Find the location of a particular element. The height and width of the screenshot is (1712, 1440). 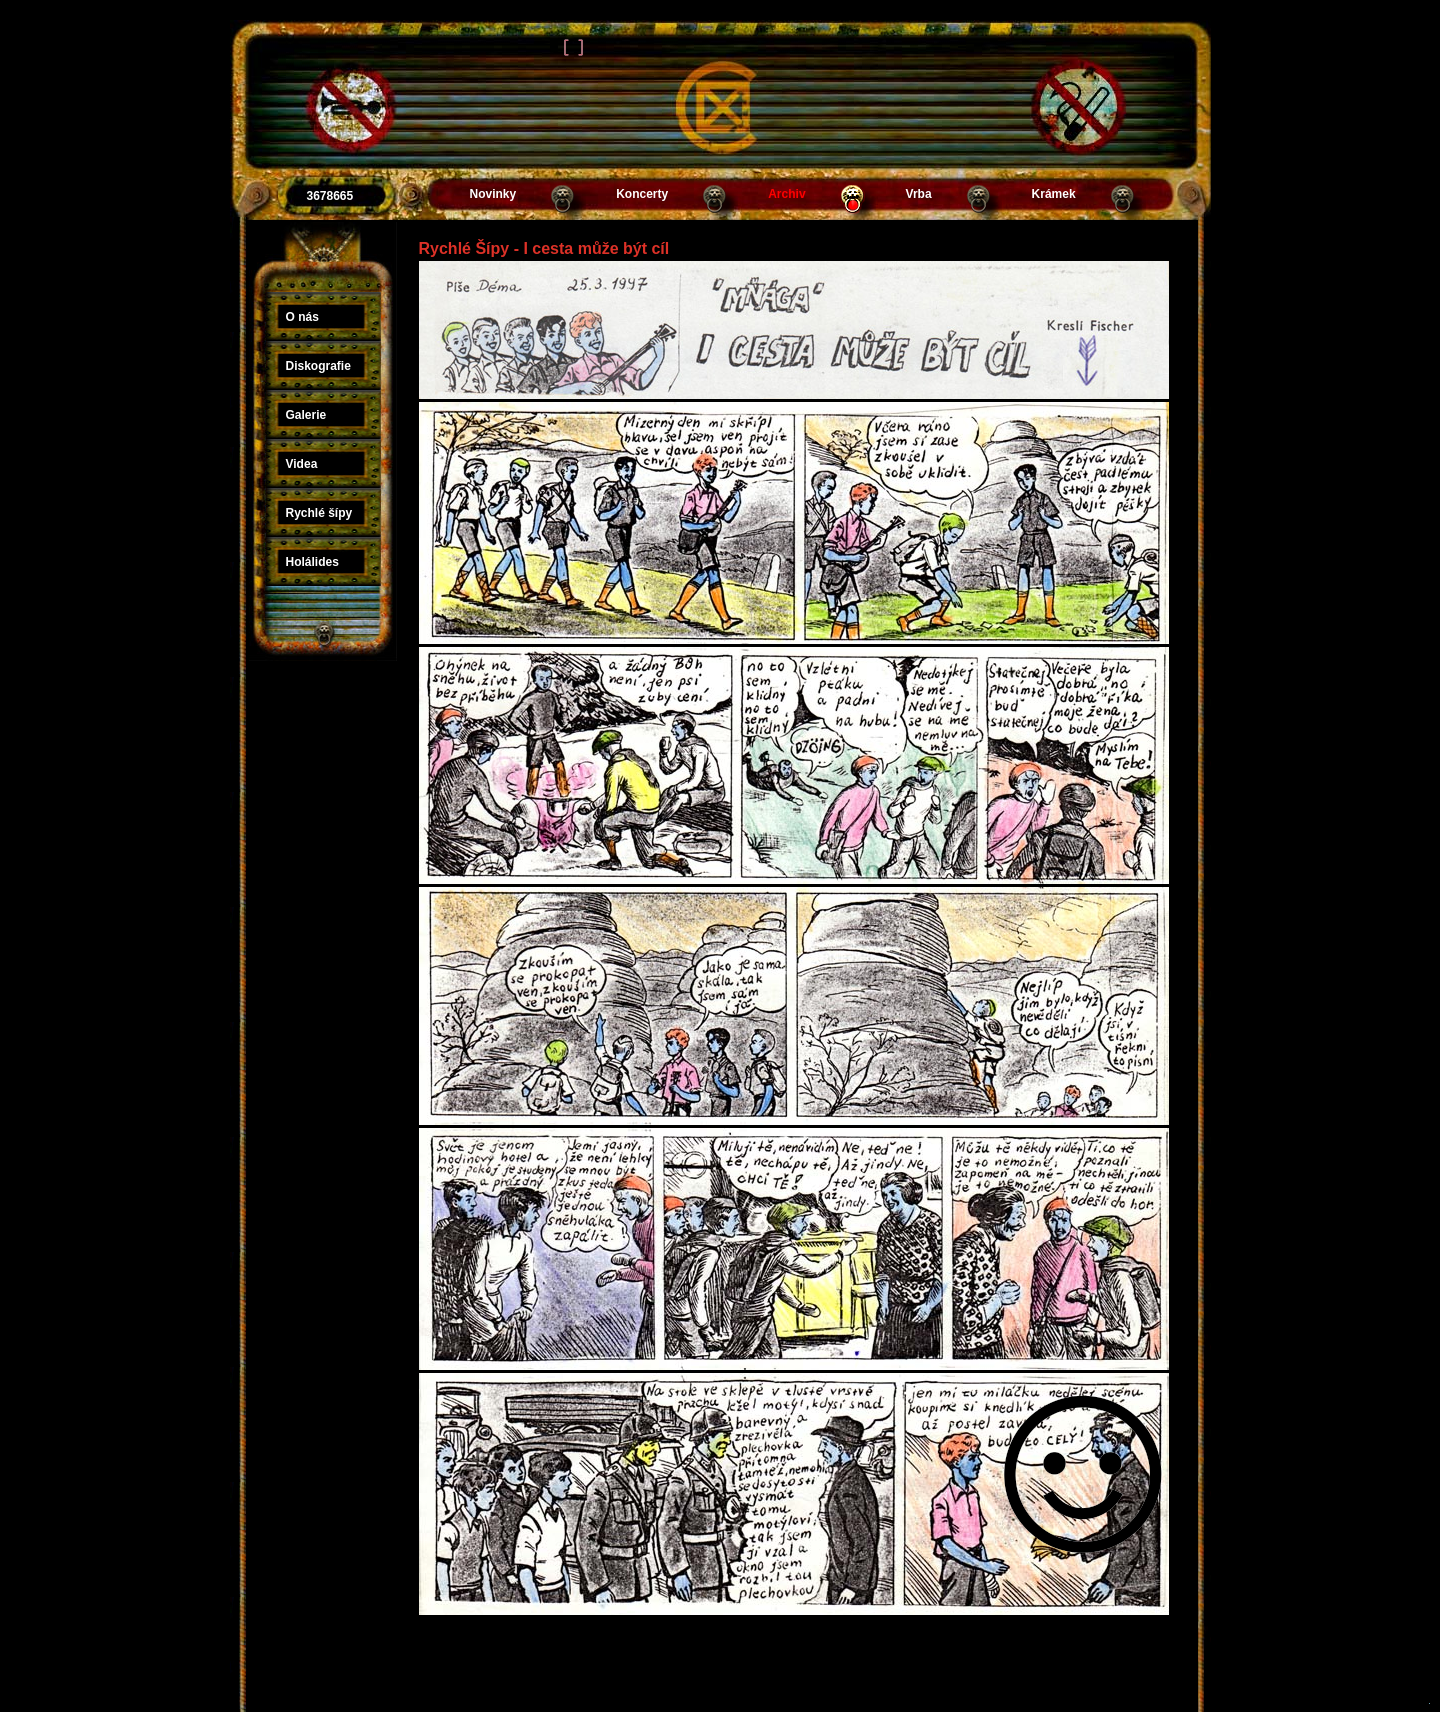

insert an emoji or emoticon is located at coordinates (1082, 1474).